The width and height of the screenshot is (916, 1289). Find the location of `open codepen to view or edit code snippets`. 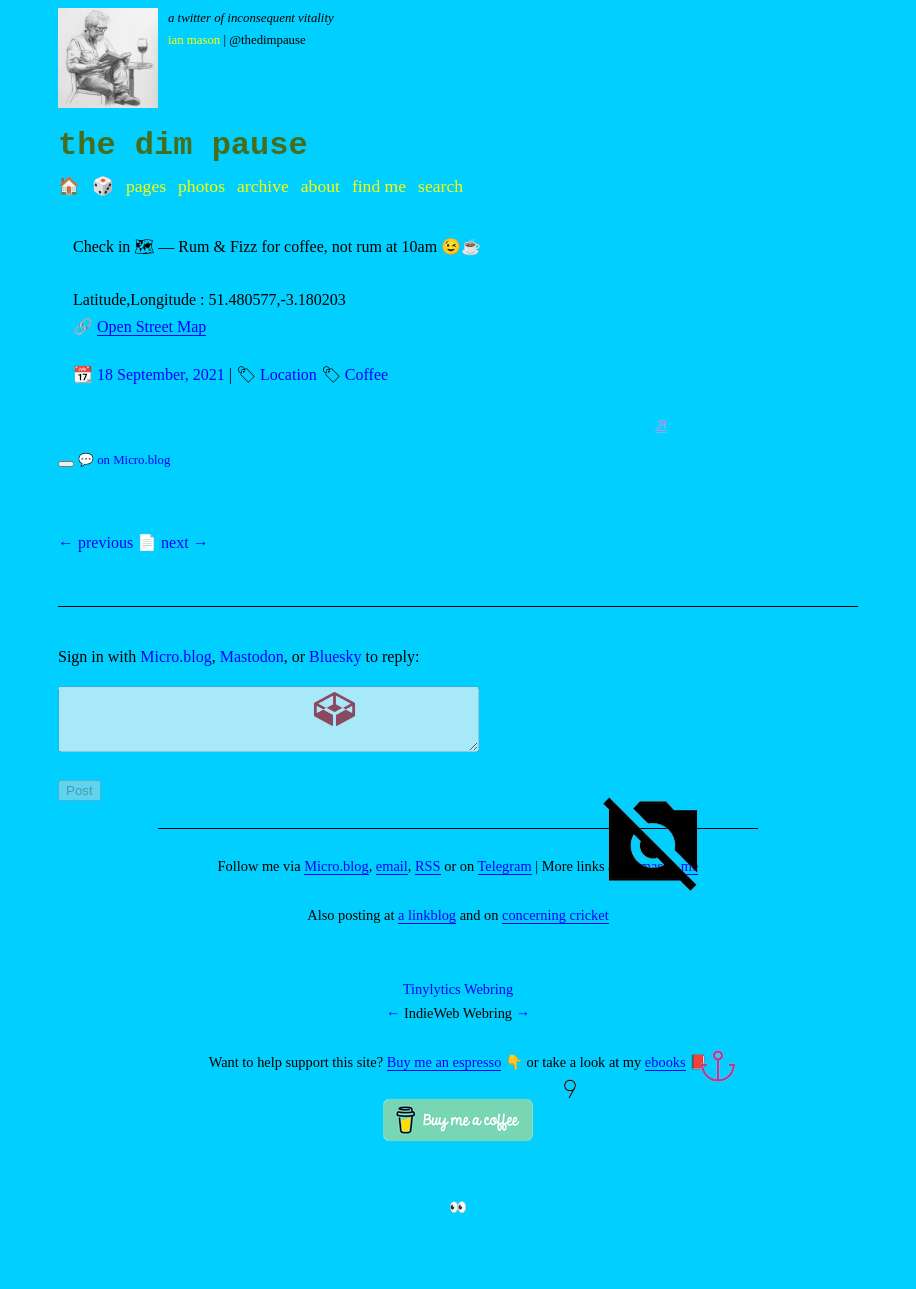

open codepen to view or edit code snippets is located at coordinates (334, 709).